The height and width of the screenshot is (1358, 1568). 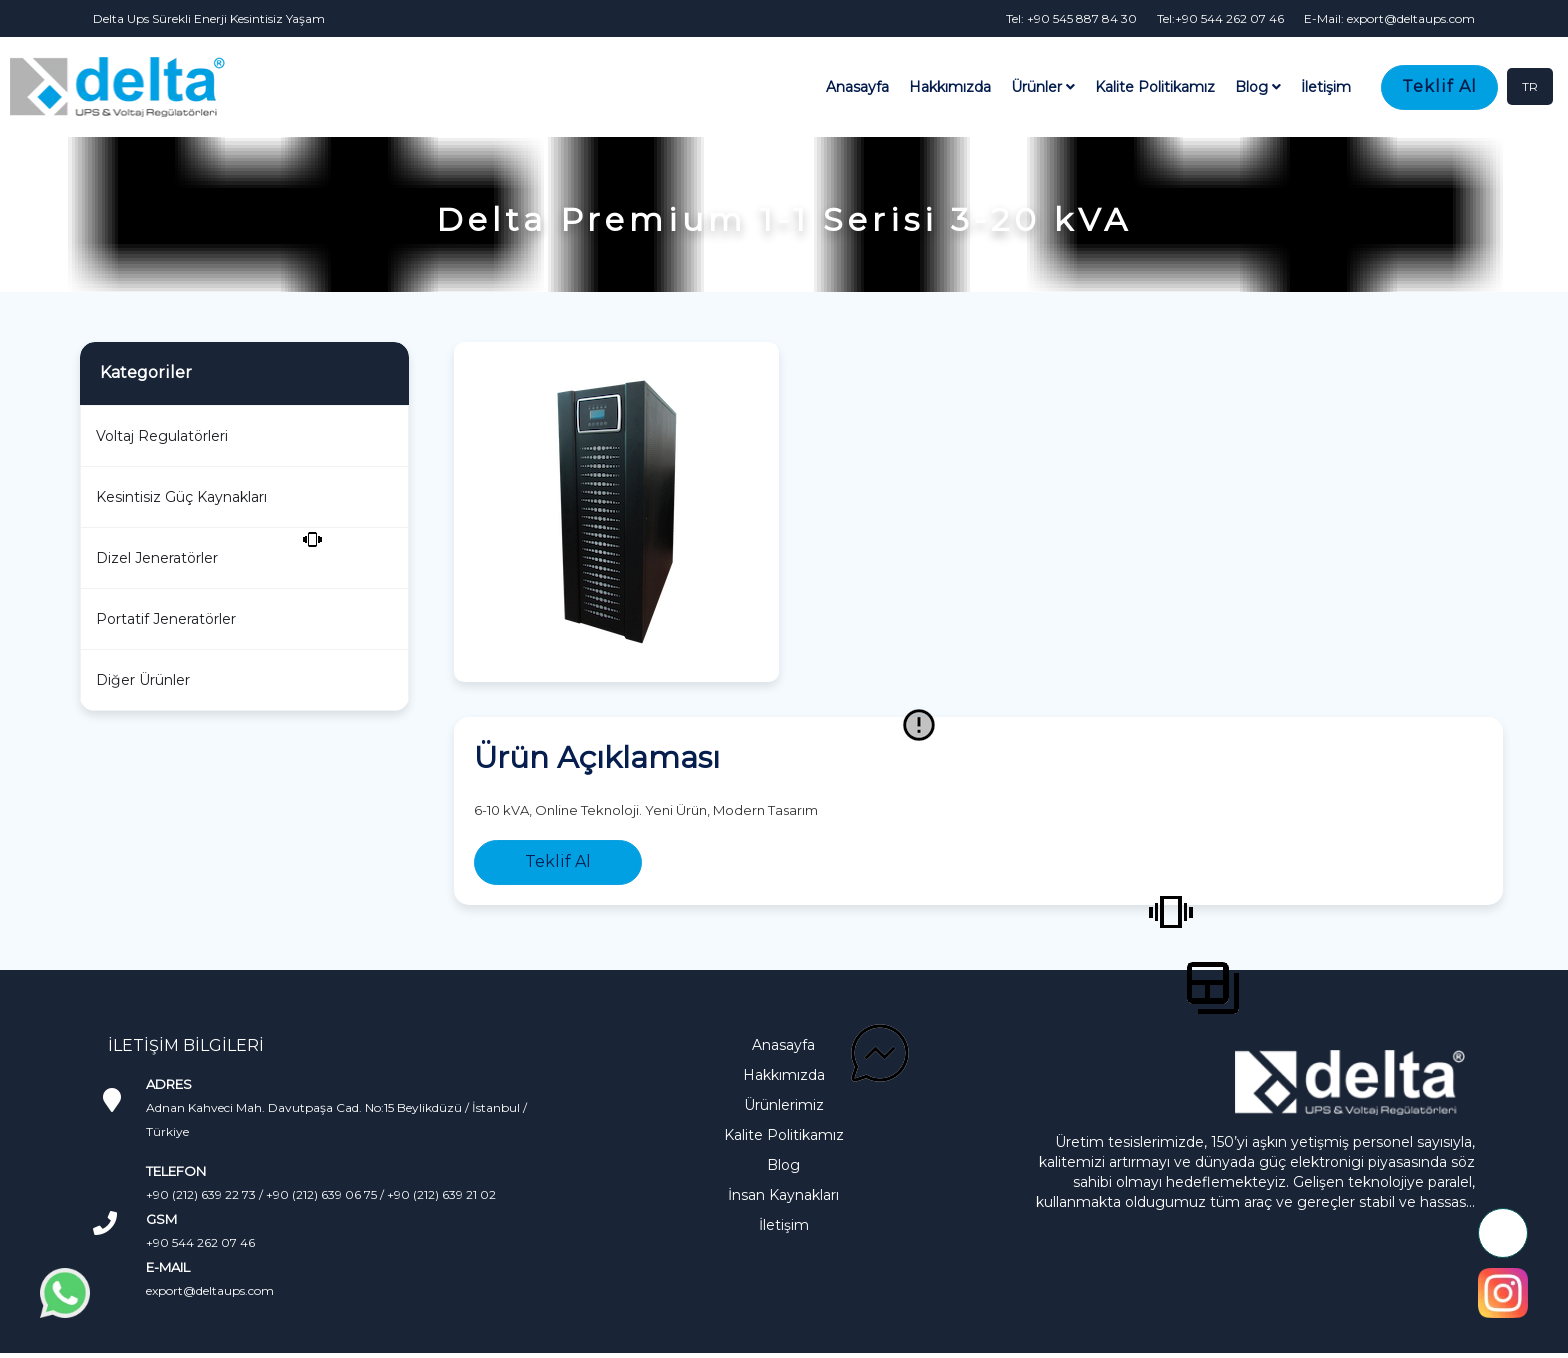 I want to click on enable vibration mode for notifications, so click(x=1171, y=912).